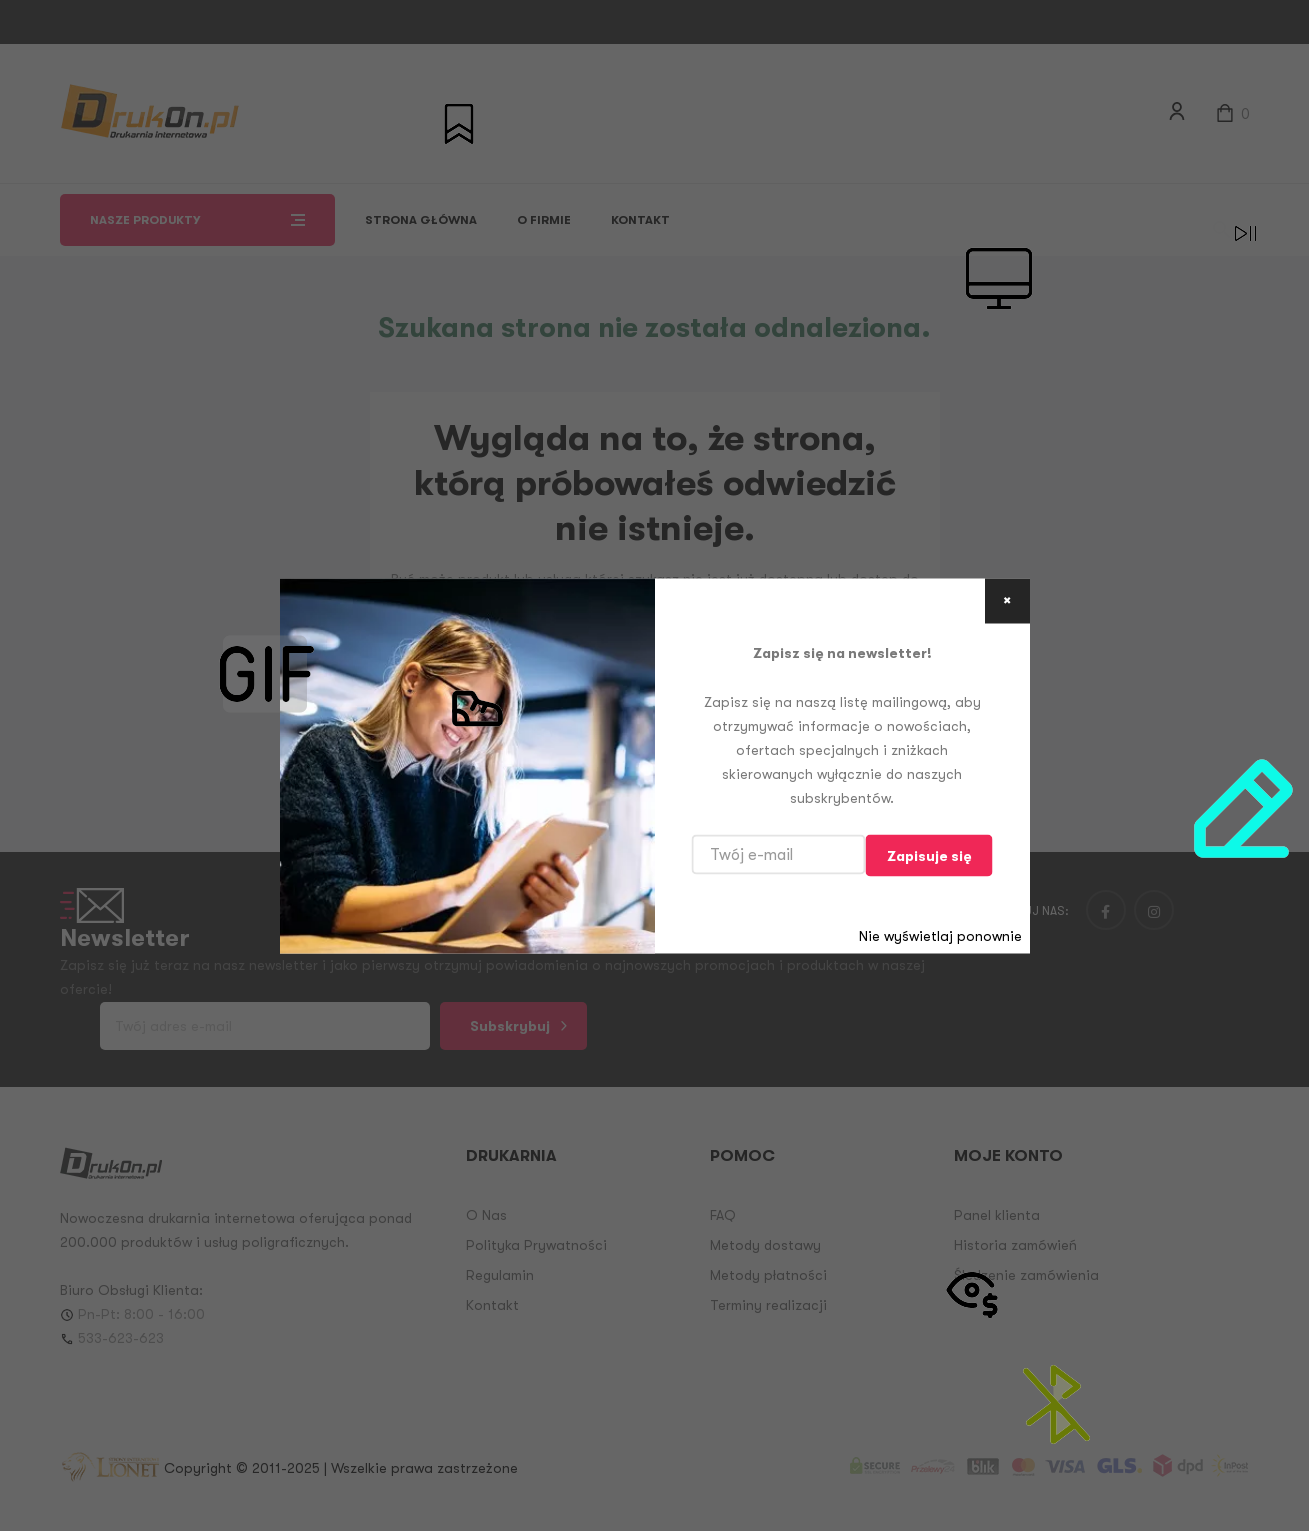  I want to click on save this item for later, so click(459, 123).